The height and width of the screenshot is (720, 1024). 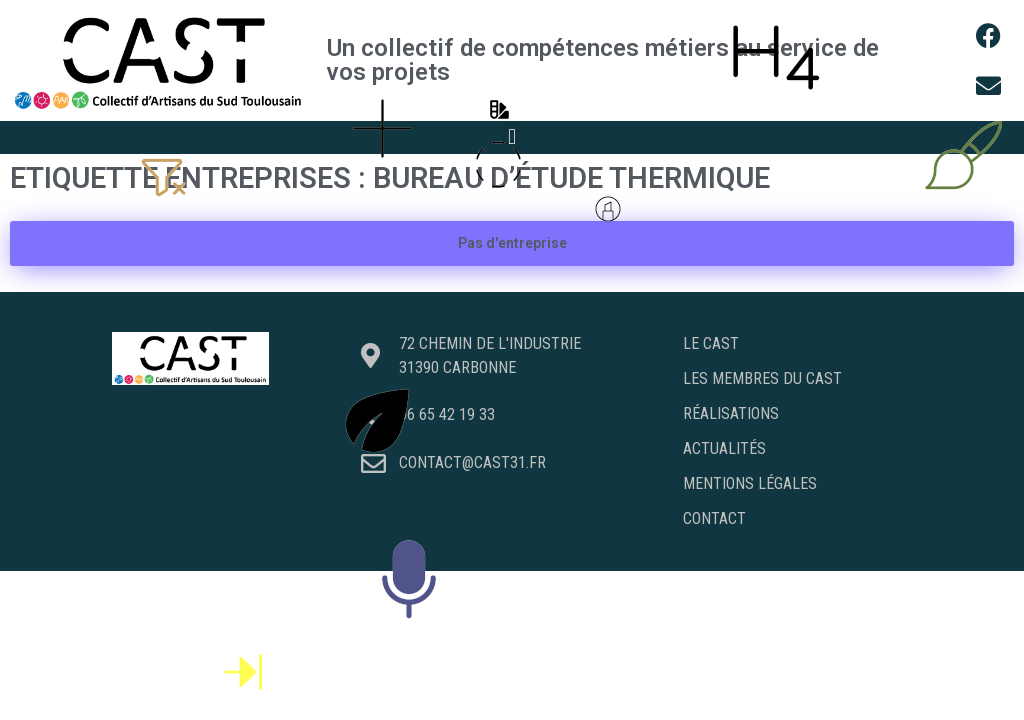 What do you see at coordinates (498, 164) in the screenshot?
I see `indicates loading or processing in progress` at bounding box center [498, 164].